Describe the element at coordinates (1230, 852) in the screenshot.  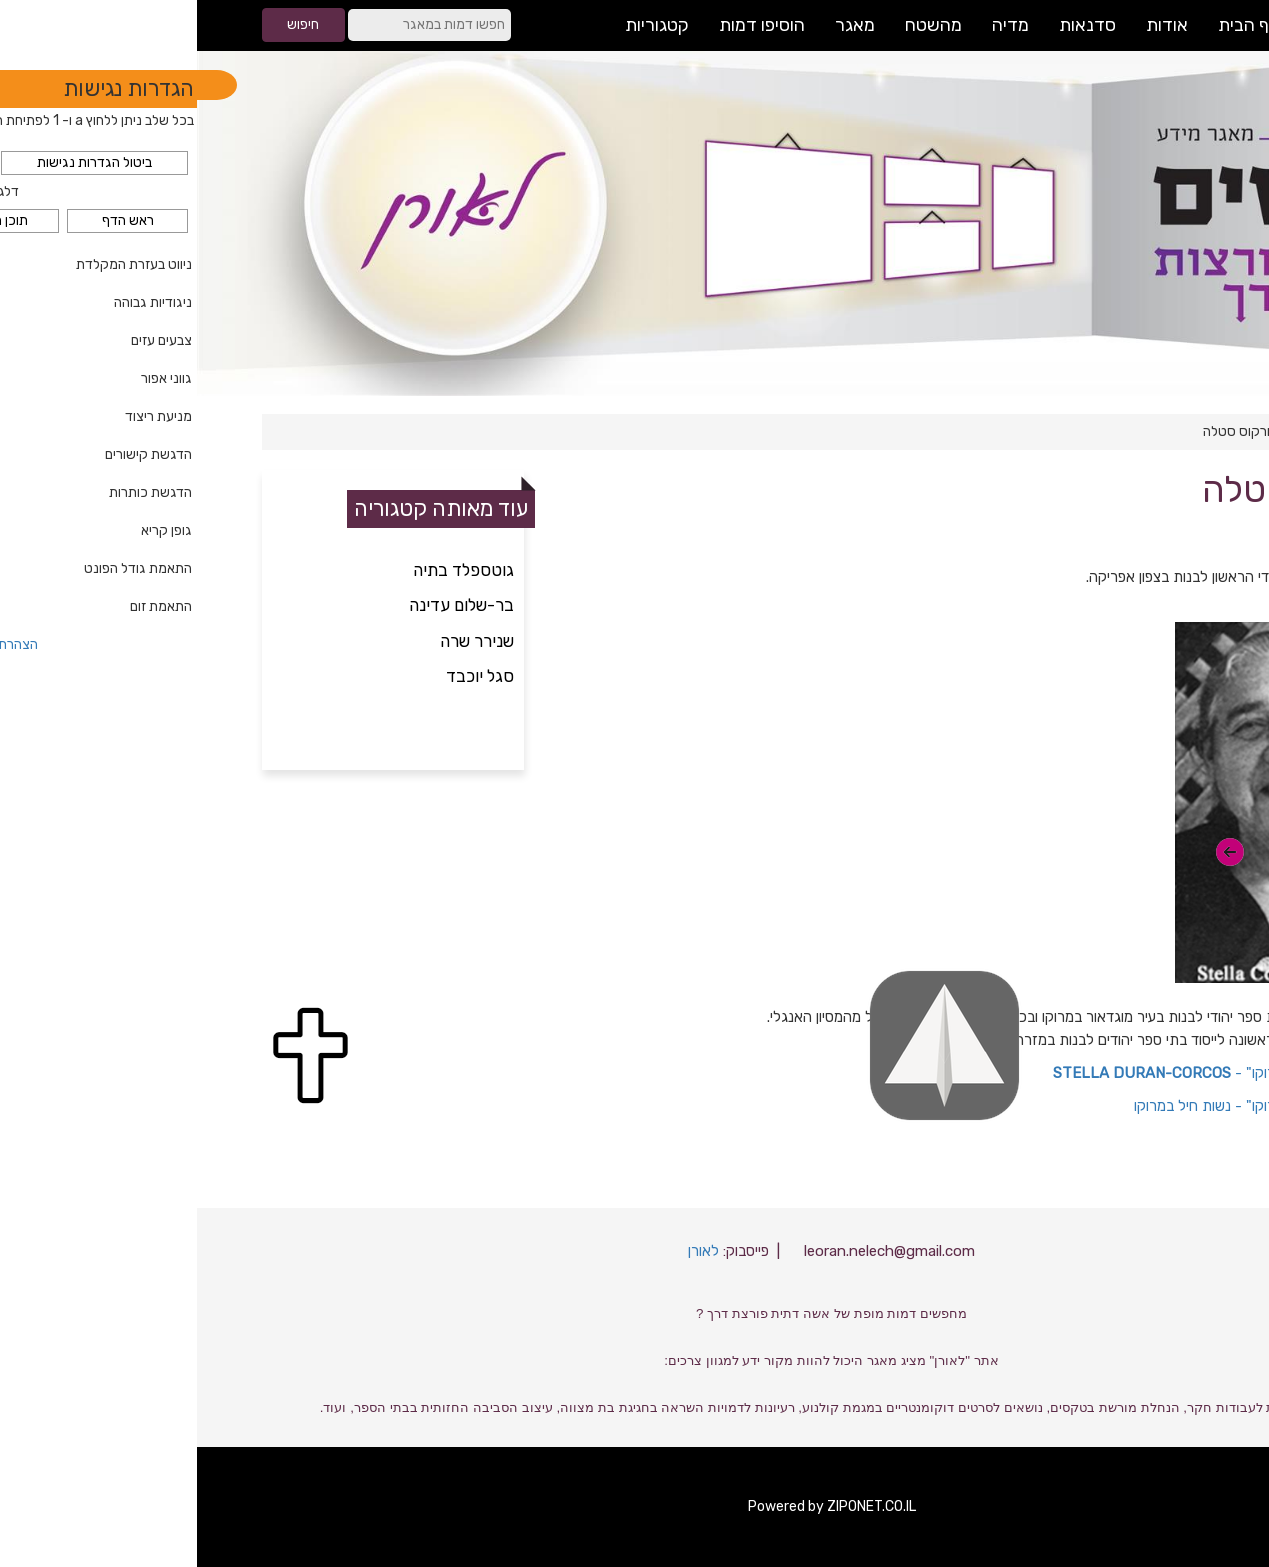
I see `go back to the previous screen` at that location.